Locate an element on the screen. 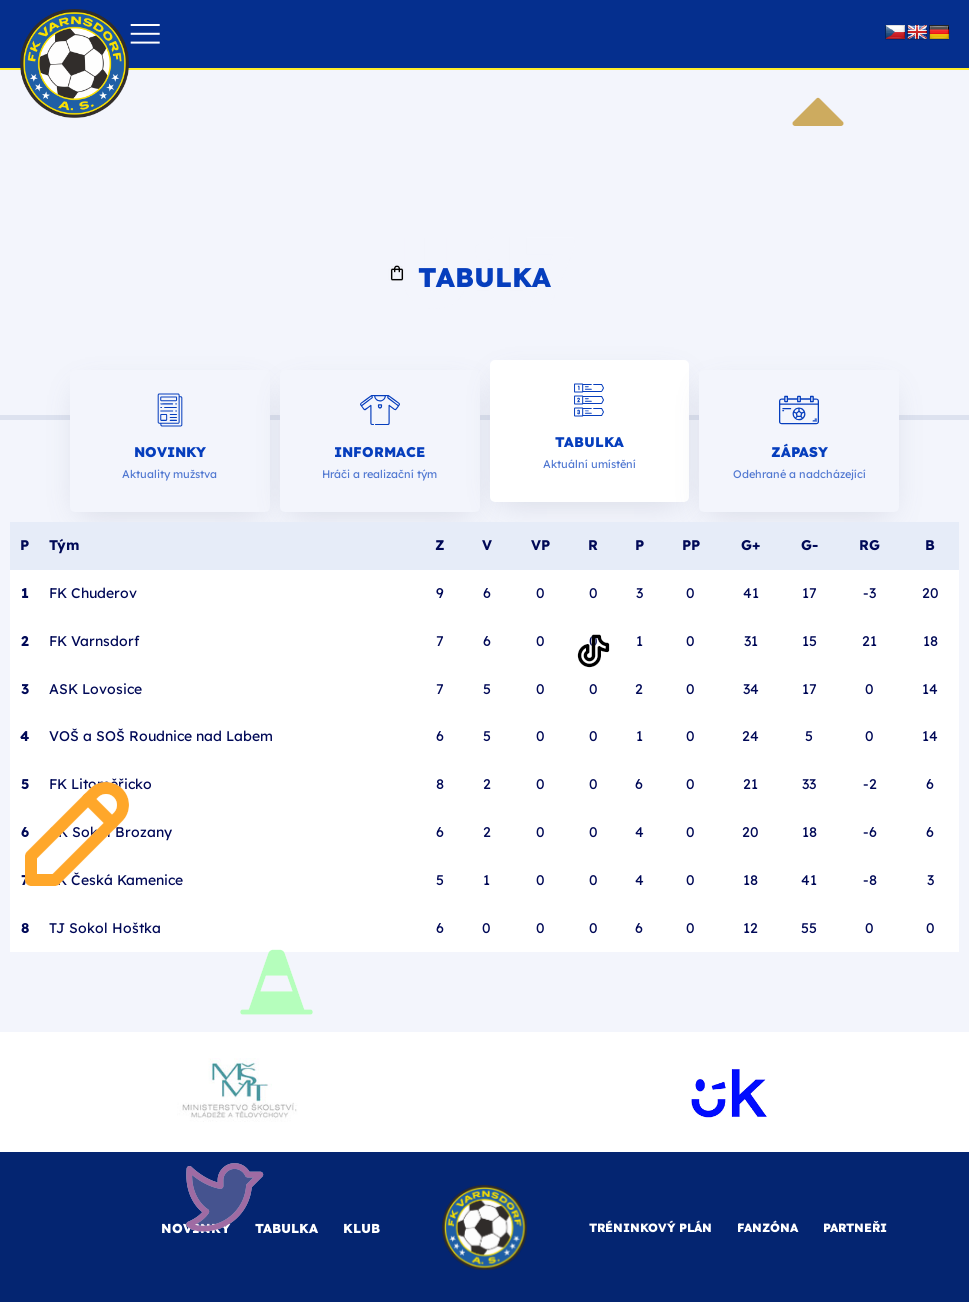  open TikTok app is located at coordinates (593, 651).